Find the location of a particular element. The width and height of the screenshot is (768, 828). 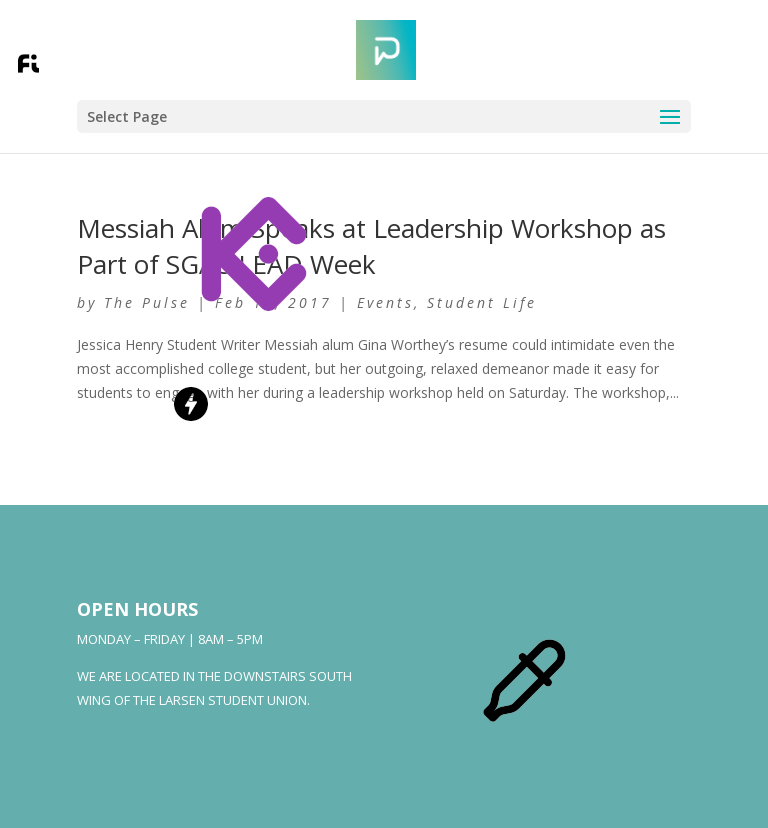

fi bank app logo is located at coordinates (28, 63).